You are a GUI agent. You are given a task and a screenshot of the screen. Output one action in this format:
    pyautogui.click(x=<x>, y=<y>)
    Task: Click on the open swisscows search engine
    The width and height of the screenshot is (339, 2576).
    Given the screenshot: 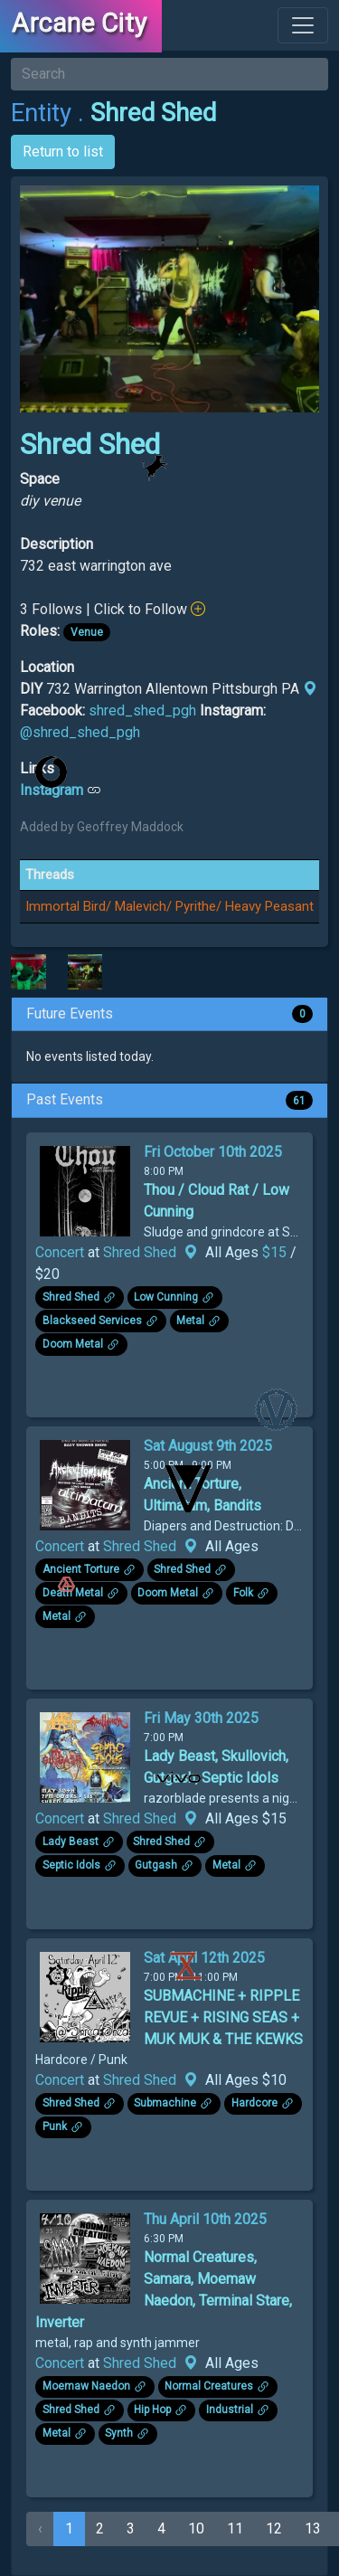 What is the action you would take?
    pyautogui.click(x=155, y=468)
    